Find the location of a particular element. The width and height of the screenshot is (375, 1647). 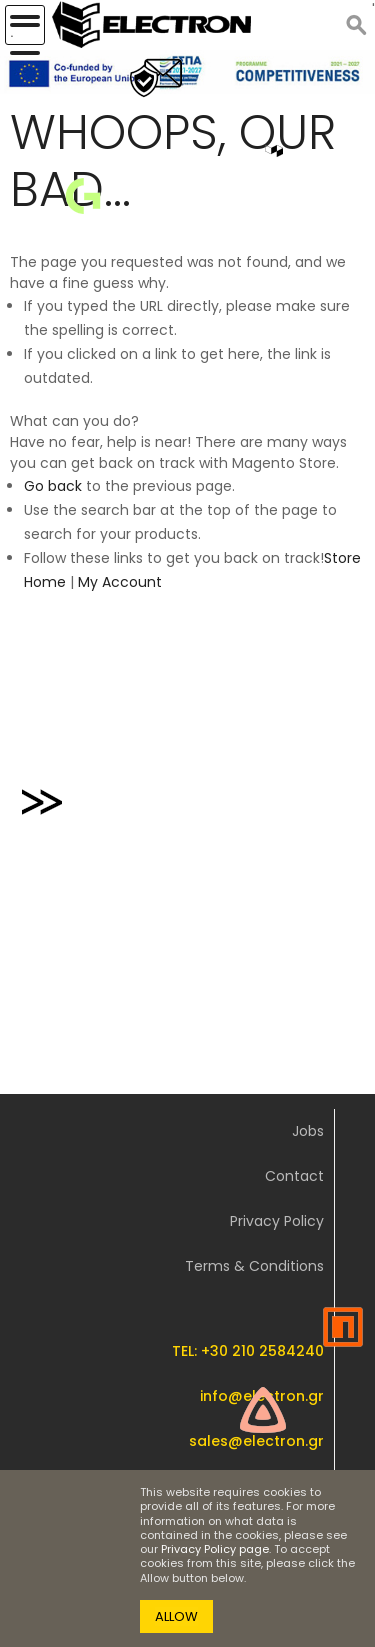

npm package registry logo is located at coordinates (343, 1327).